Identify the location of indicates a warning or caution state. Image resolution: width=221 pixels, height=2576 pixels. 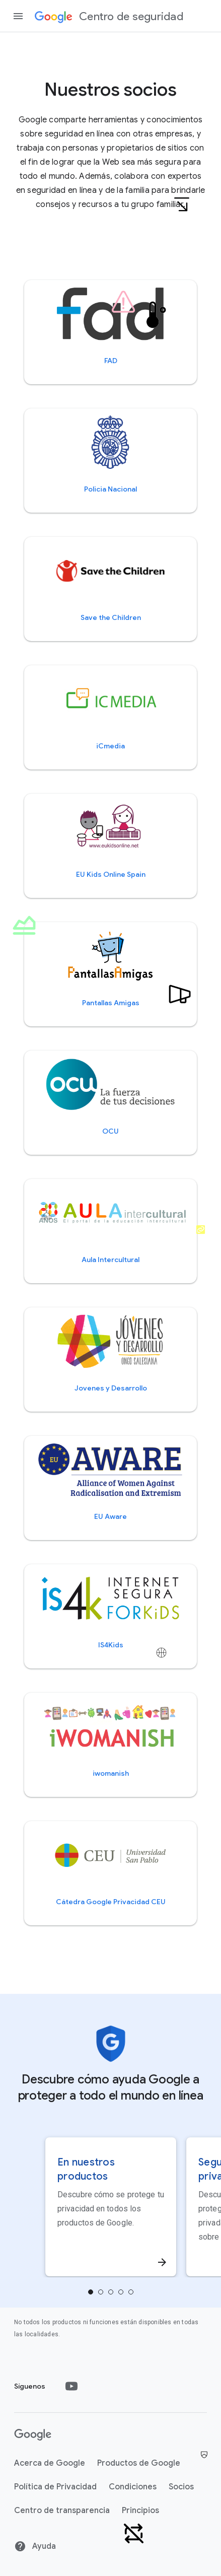
(123, 302).